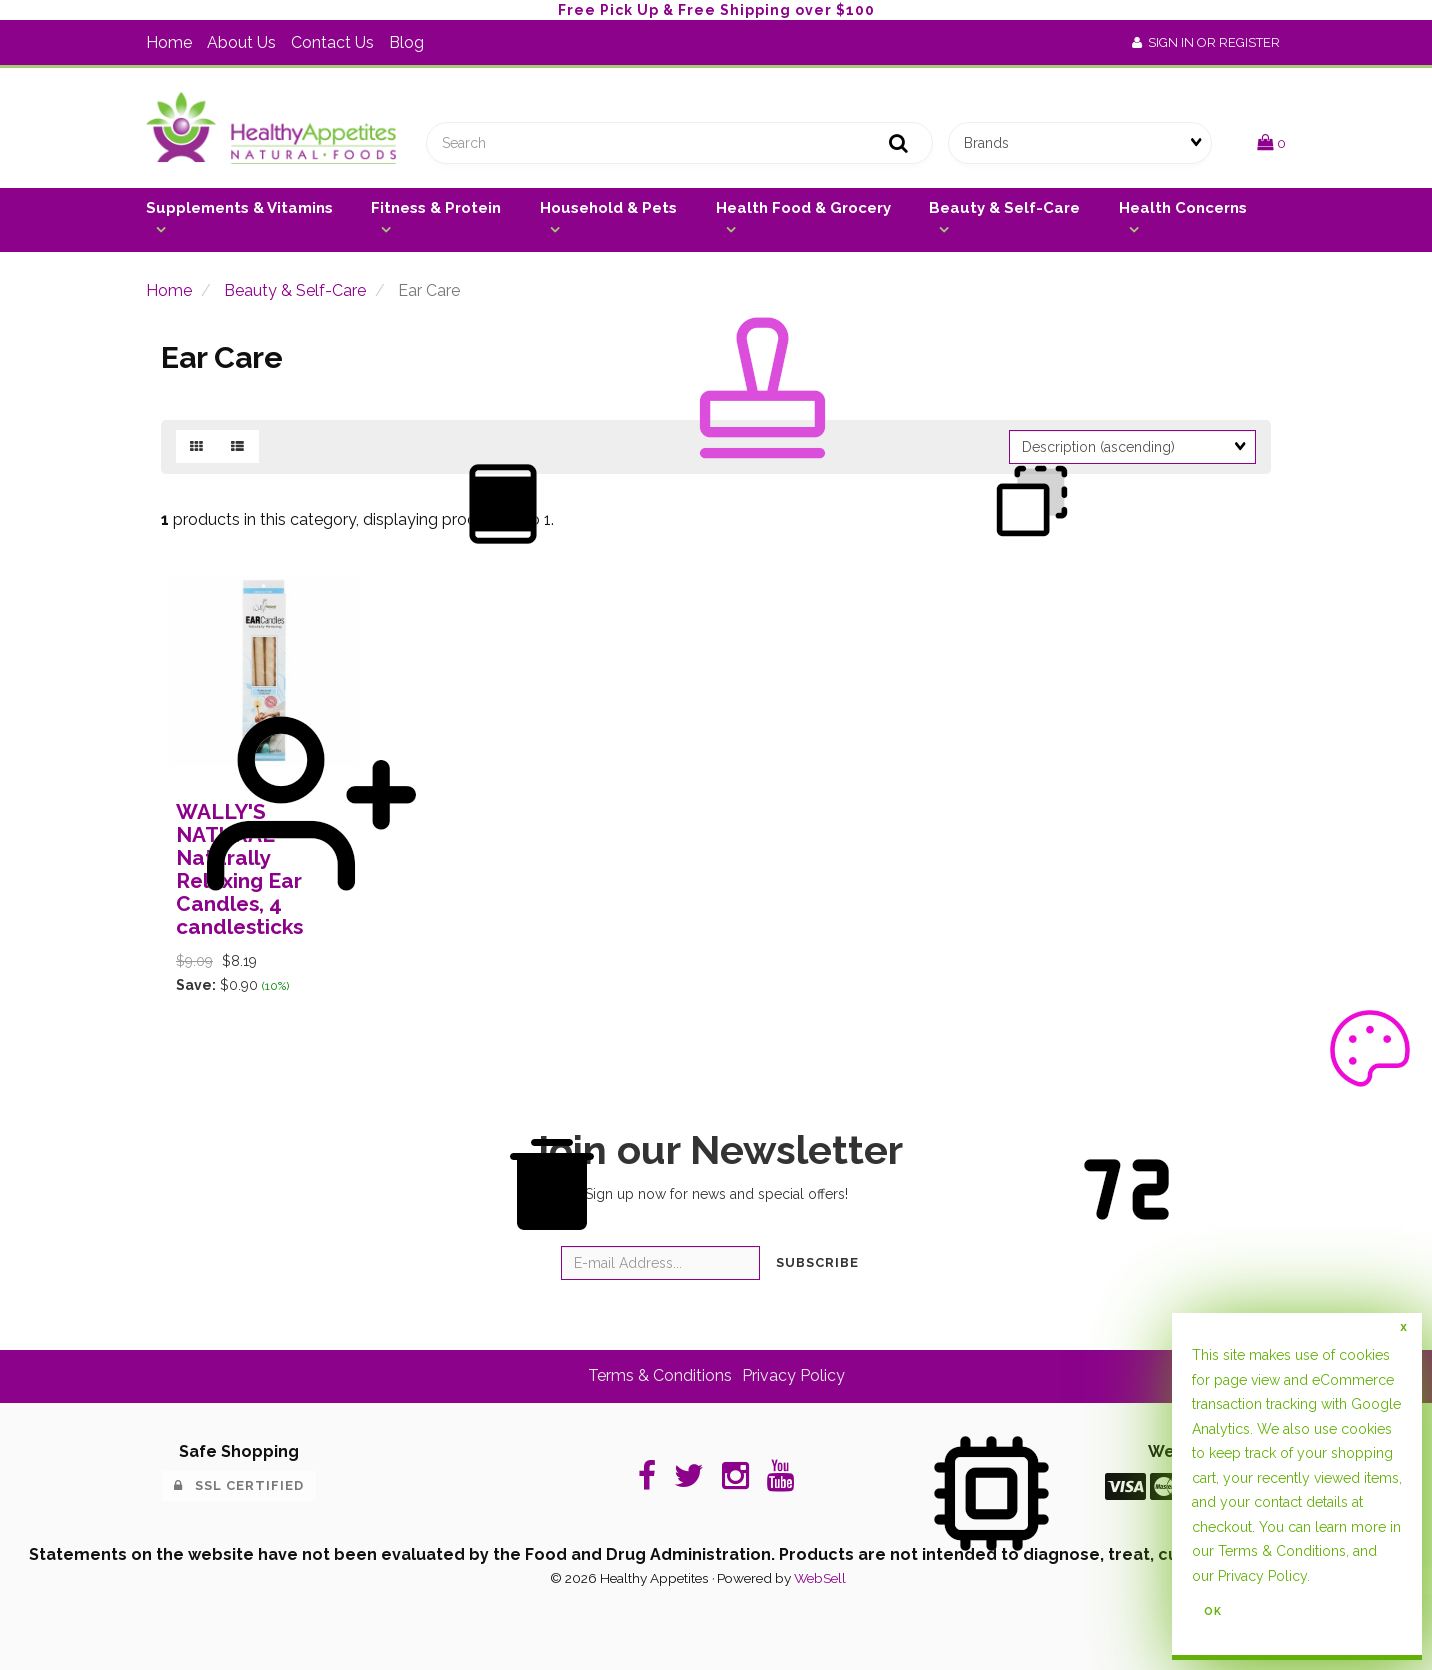 Image resolution: width=1432 pixels, height=1670 pixels. What do you see at coordinates (1032, 501) in the screenshot?
I see `select background layer` at bounding box center [1032, 501].